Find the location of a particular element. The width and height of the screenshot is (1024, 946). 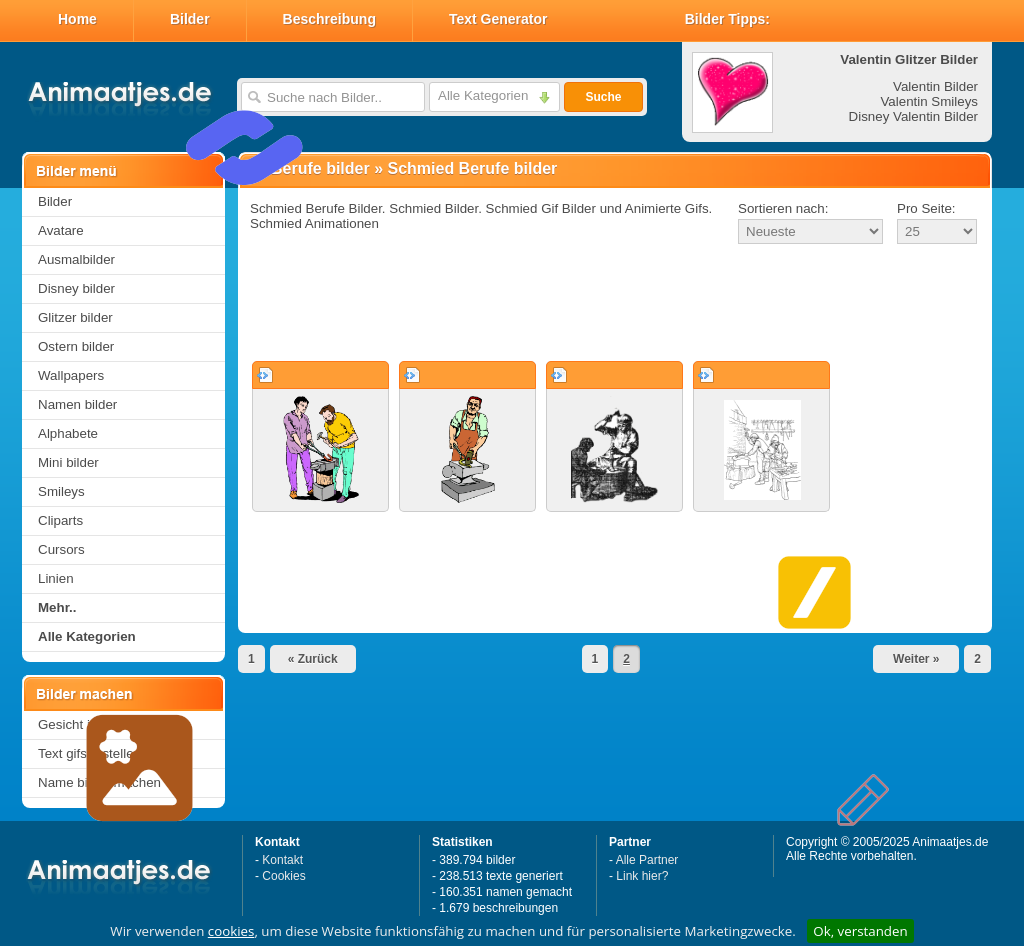

edit or modify content is located at coordinates (862, 801).